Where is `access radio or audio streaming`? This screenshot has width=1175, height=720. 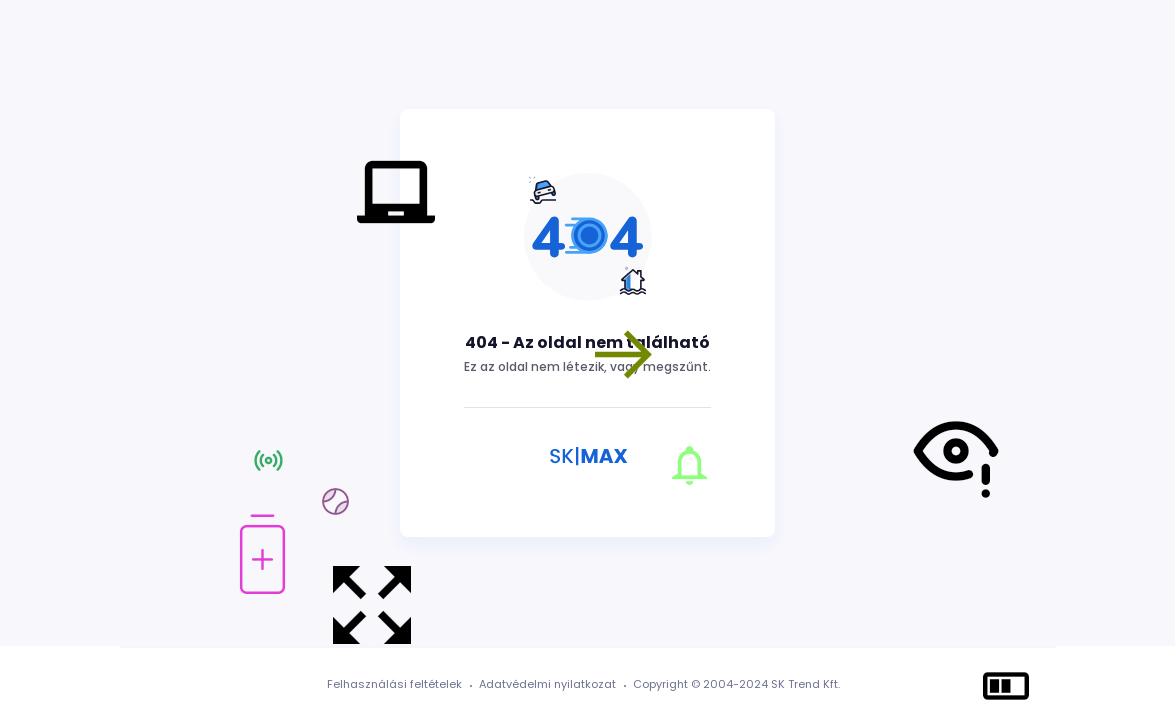
access radio or audio streaming is located at coordinates (268, 460).